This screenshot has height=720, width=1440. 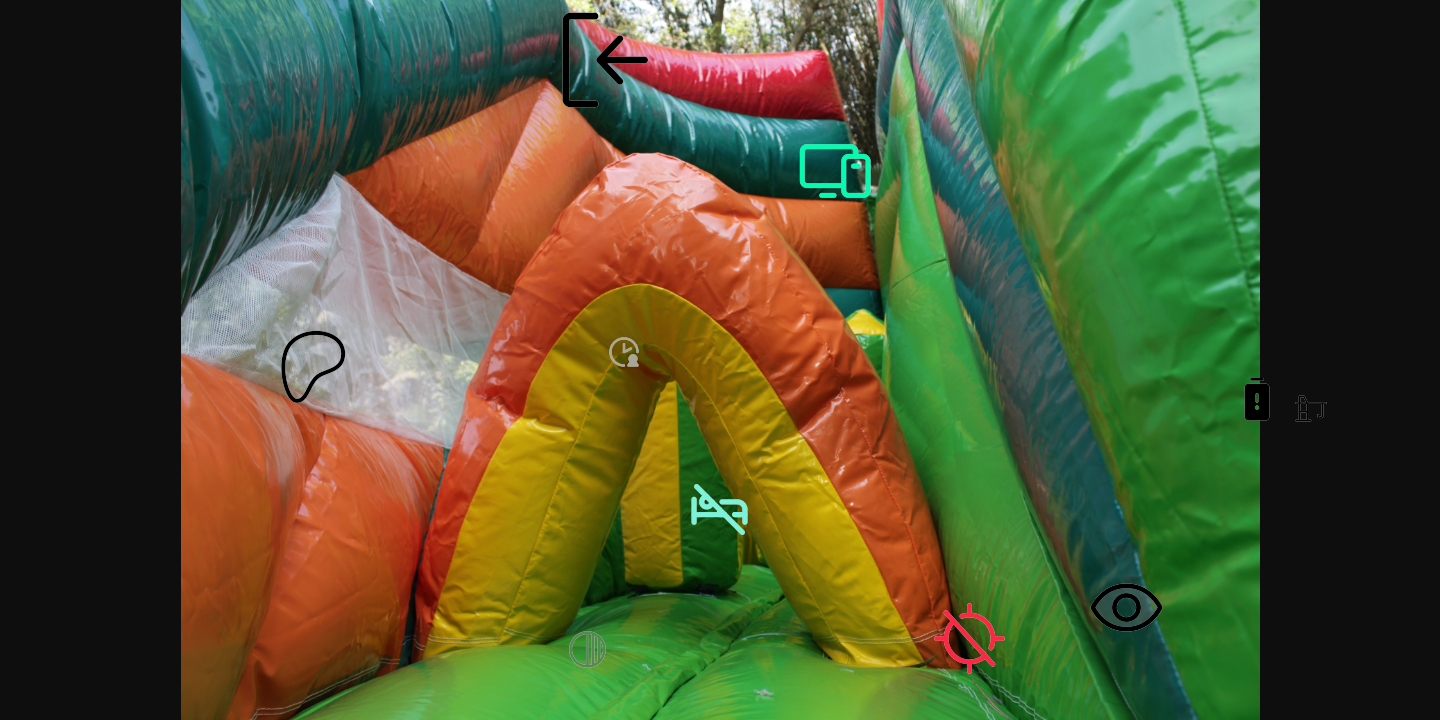 What do you see at coordinates (834, 171) in the screenshot?
I see `manage connected devices` at bounding box center [834, 171].